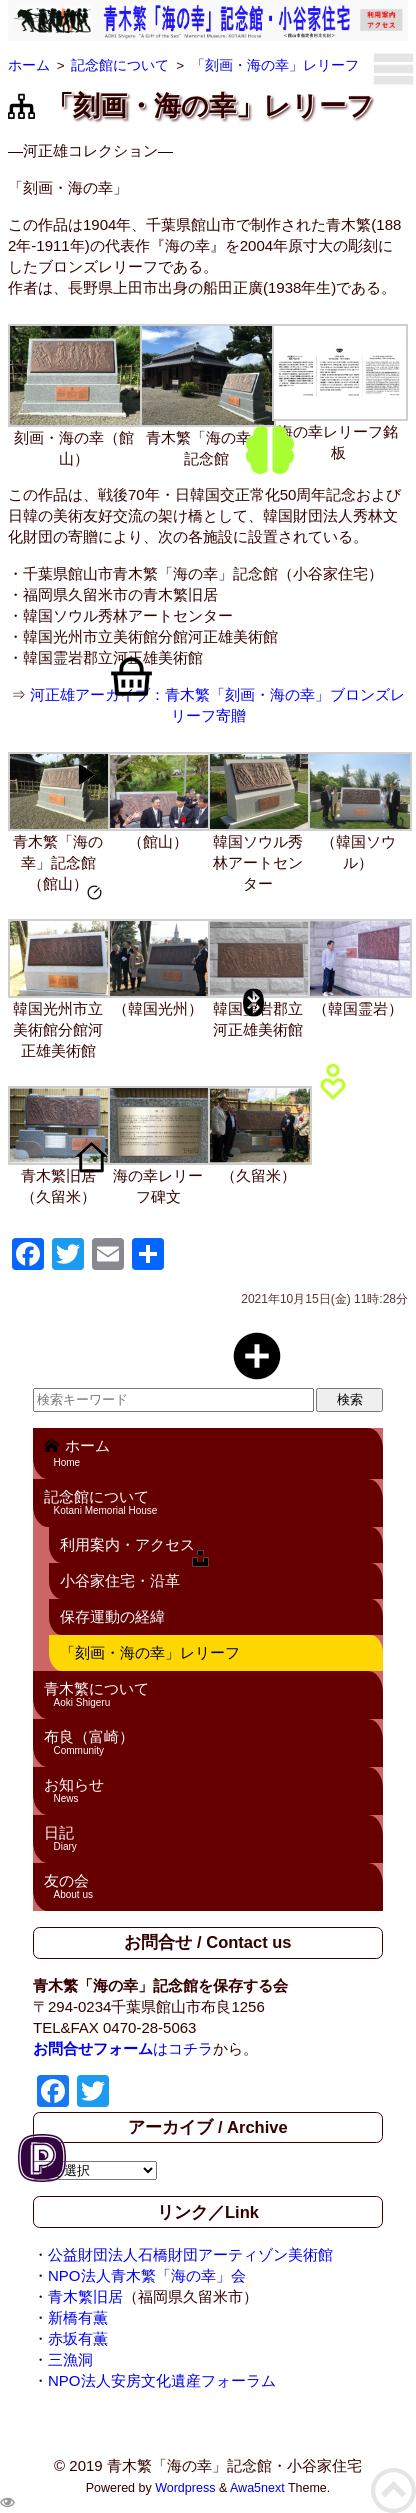  I want to click on open unsplash to browse stock photos, so click(200, 1558).